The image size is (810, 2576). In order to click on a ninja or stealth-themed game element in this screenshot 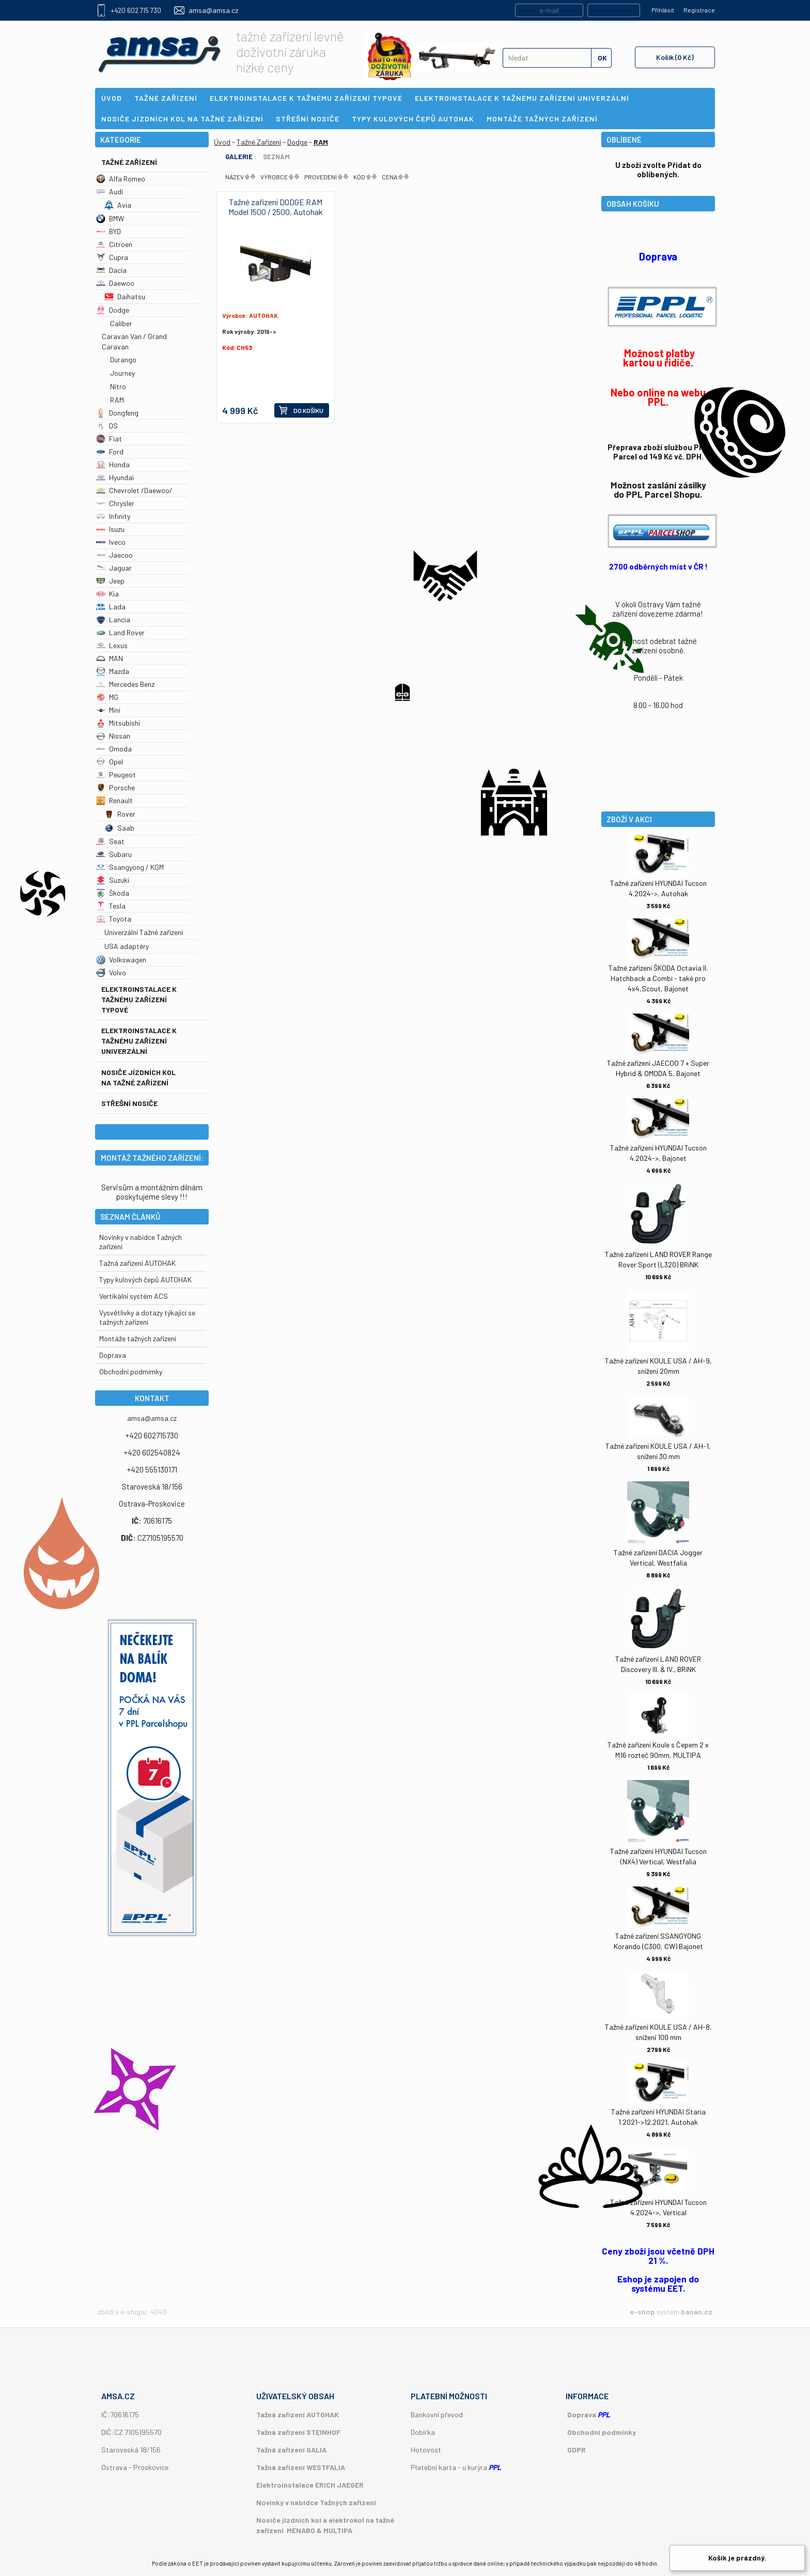, I will do `click(135, 2089)`.